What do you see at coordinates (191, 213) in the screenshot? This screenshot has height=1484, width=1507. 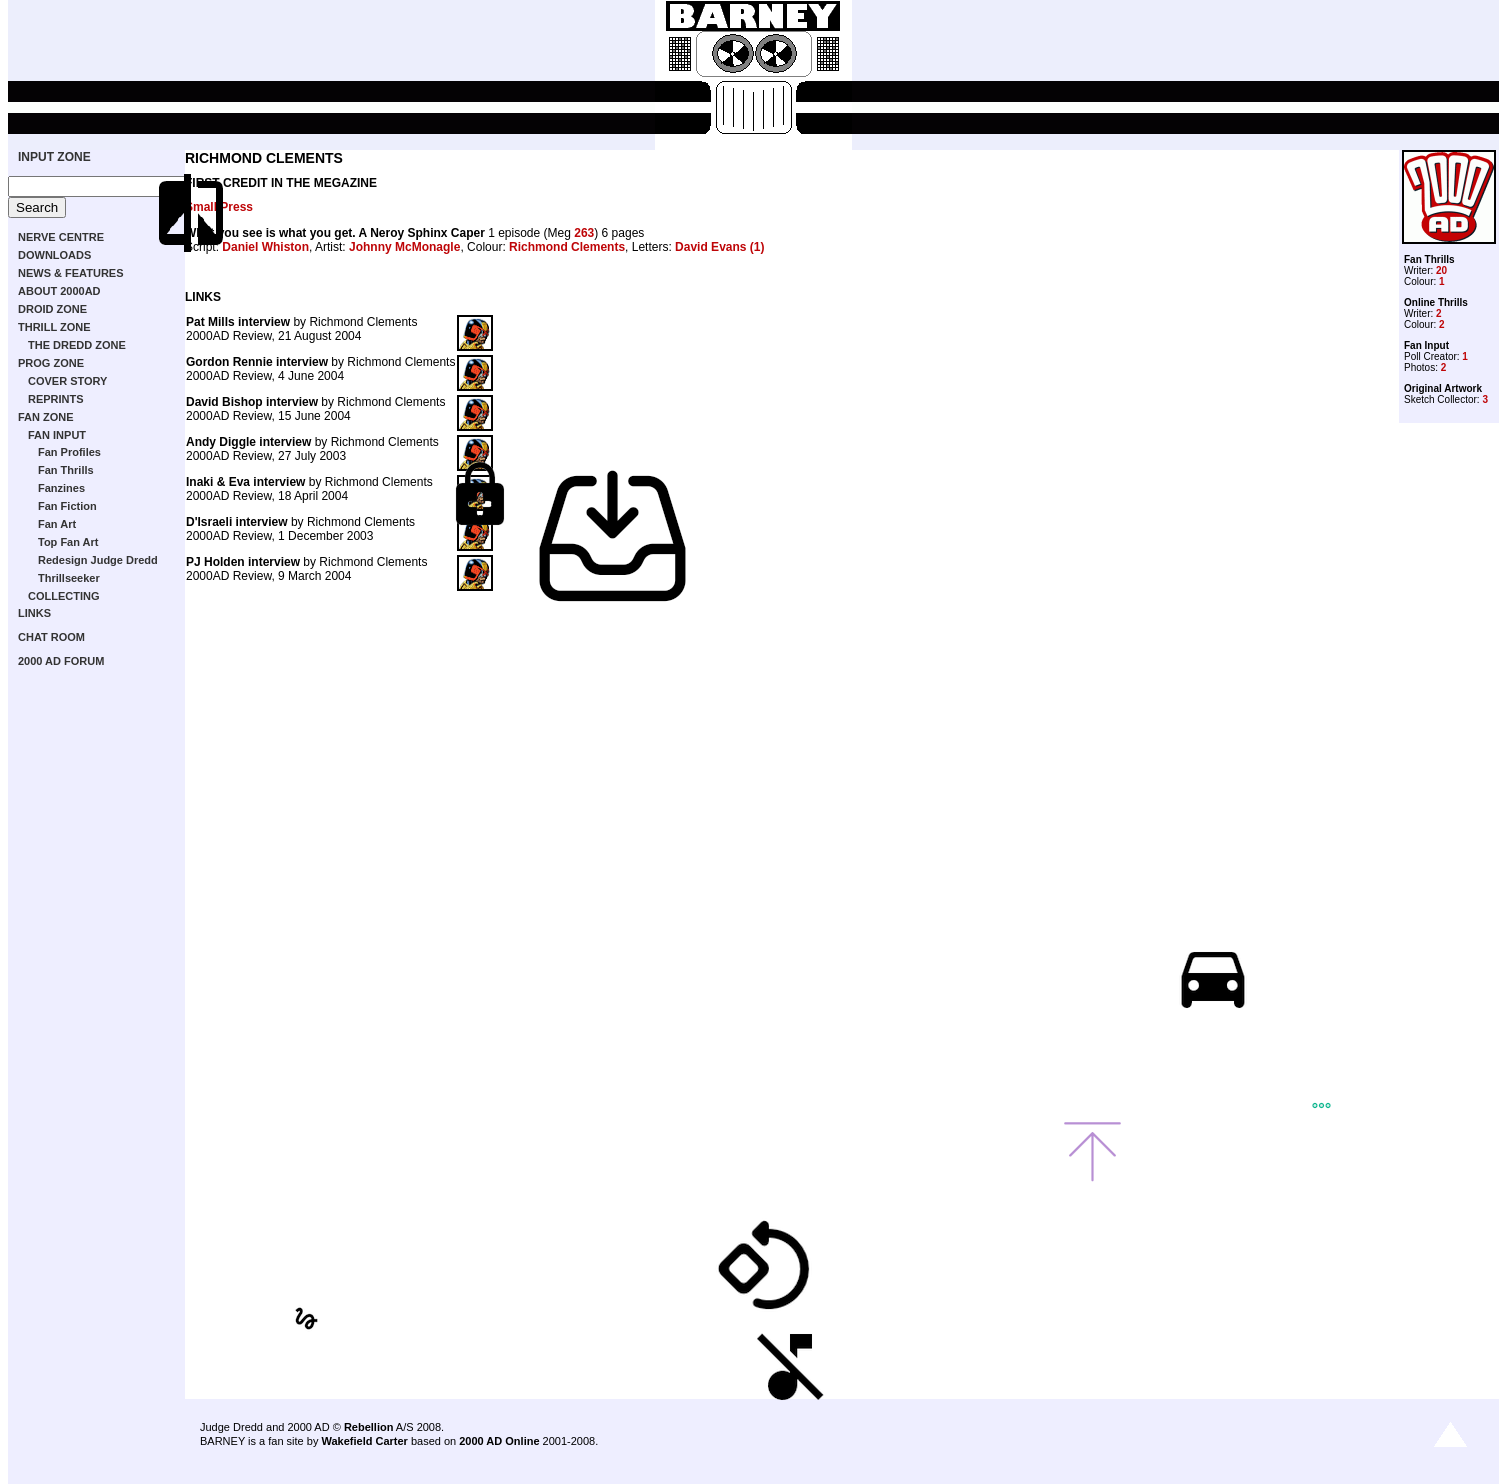 I see `compare two images side by side` at bounding box center [191, 213].